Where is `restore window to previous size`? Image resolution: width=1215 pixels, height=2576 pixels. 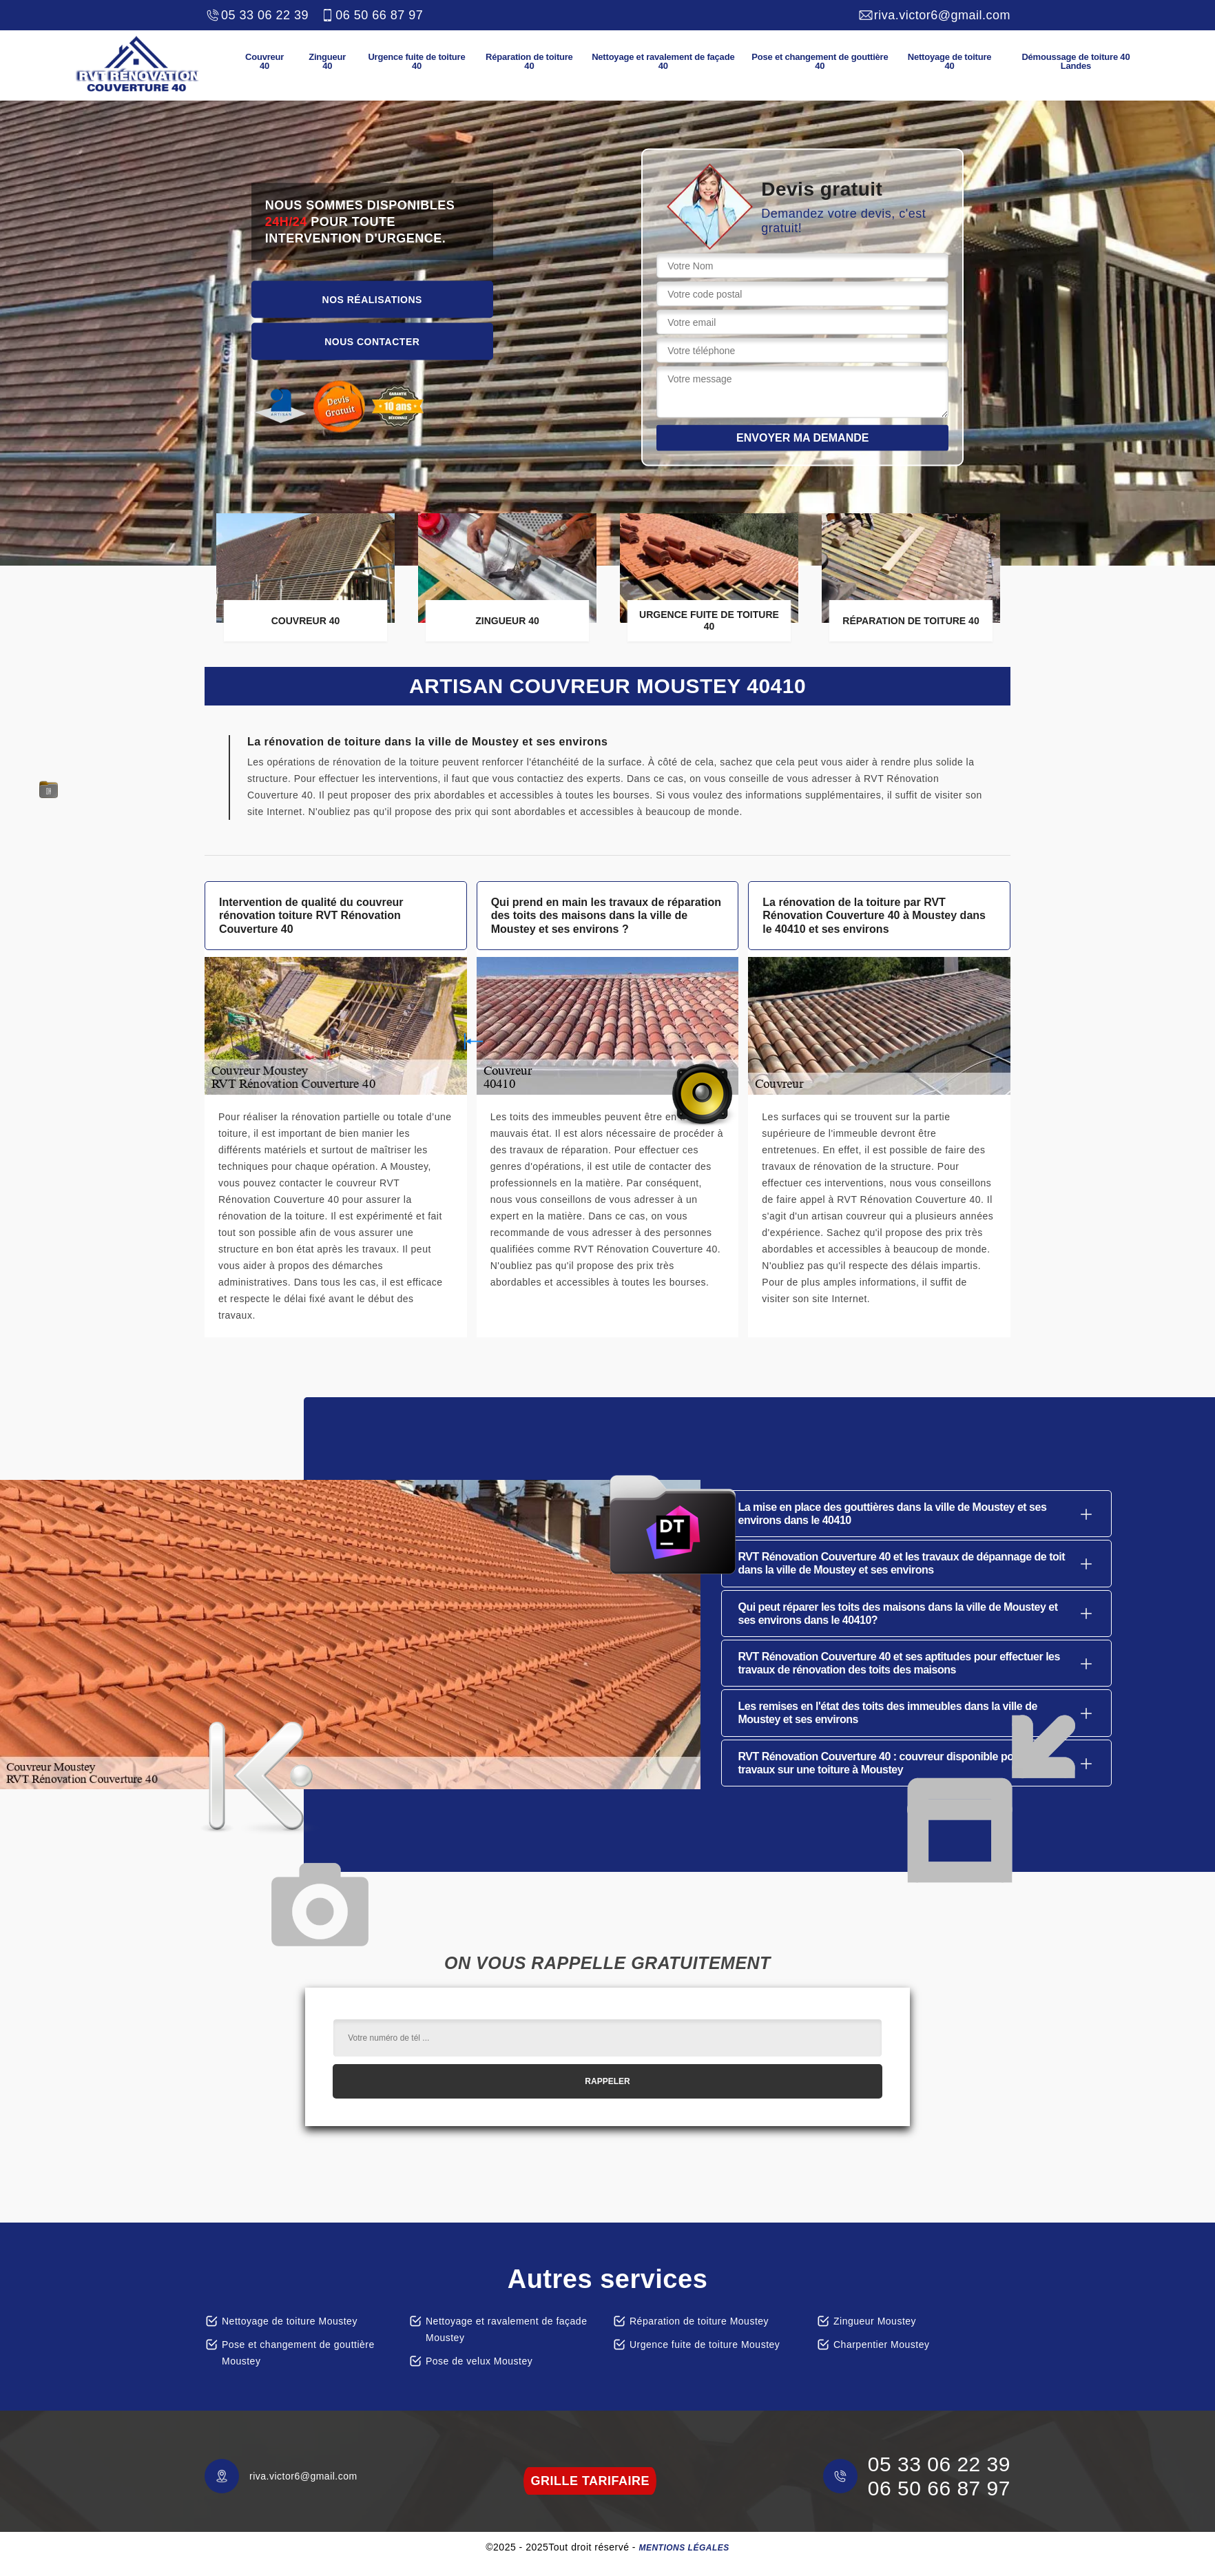
restore window to previous size is located at coordinates (991, 1799).